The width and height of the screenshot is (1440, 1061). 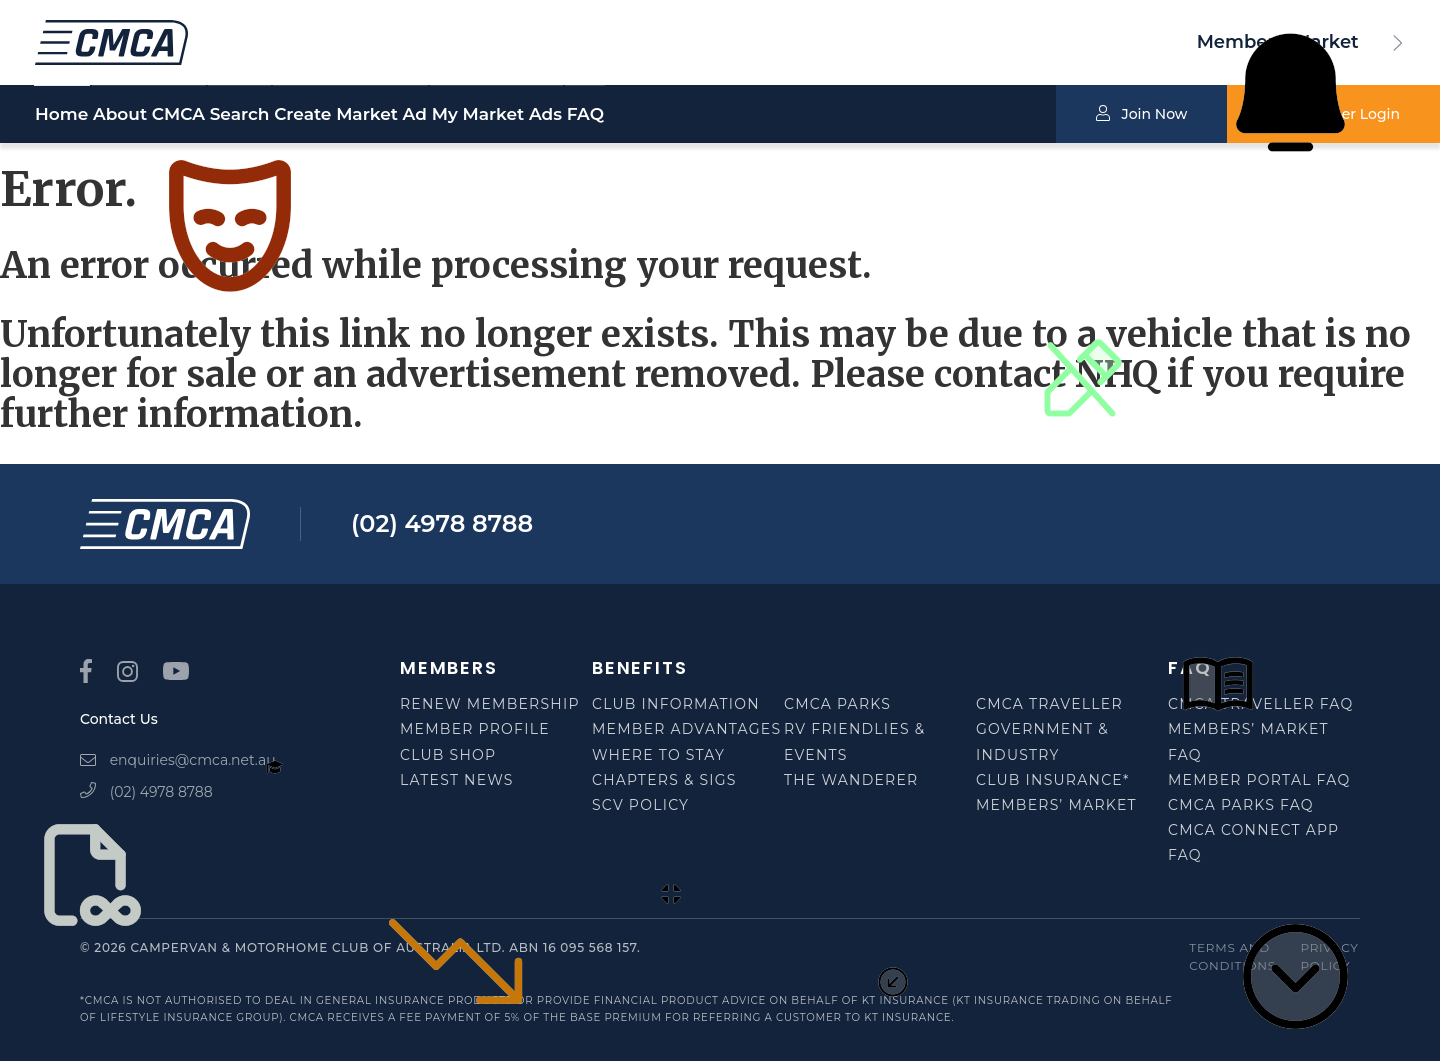 What do you see at coordinates (230, 221) in the screenshot?
I see `access theater or entertainment content` at bounding box center [230, 221].